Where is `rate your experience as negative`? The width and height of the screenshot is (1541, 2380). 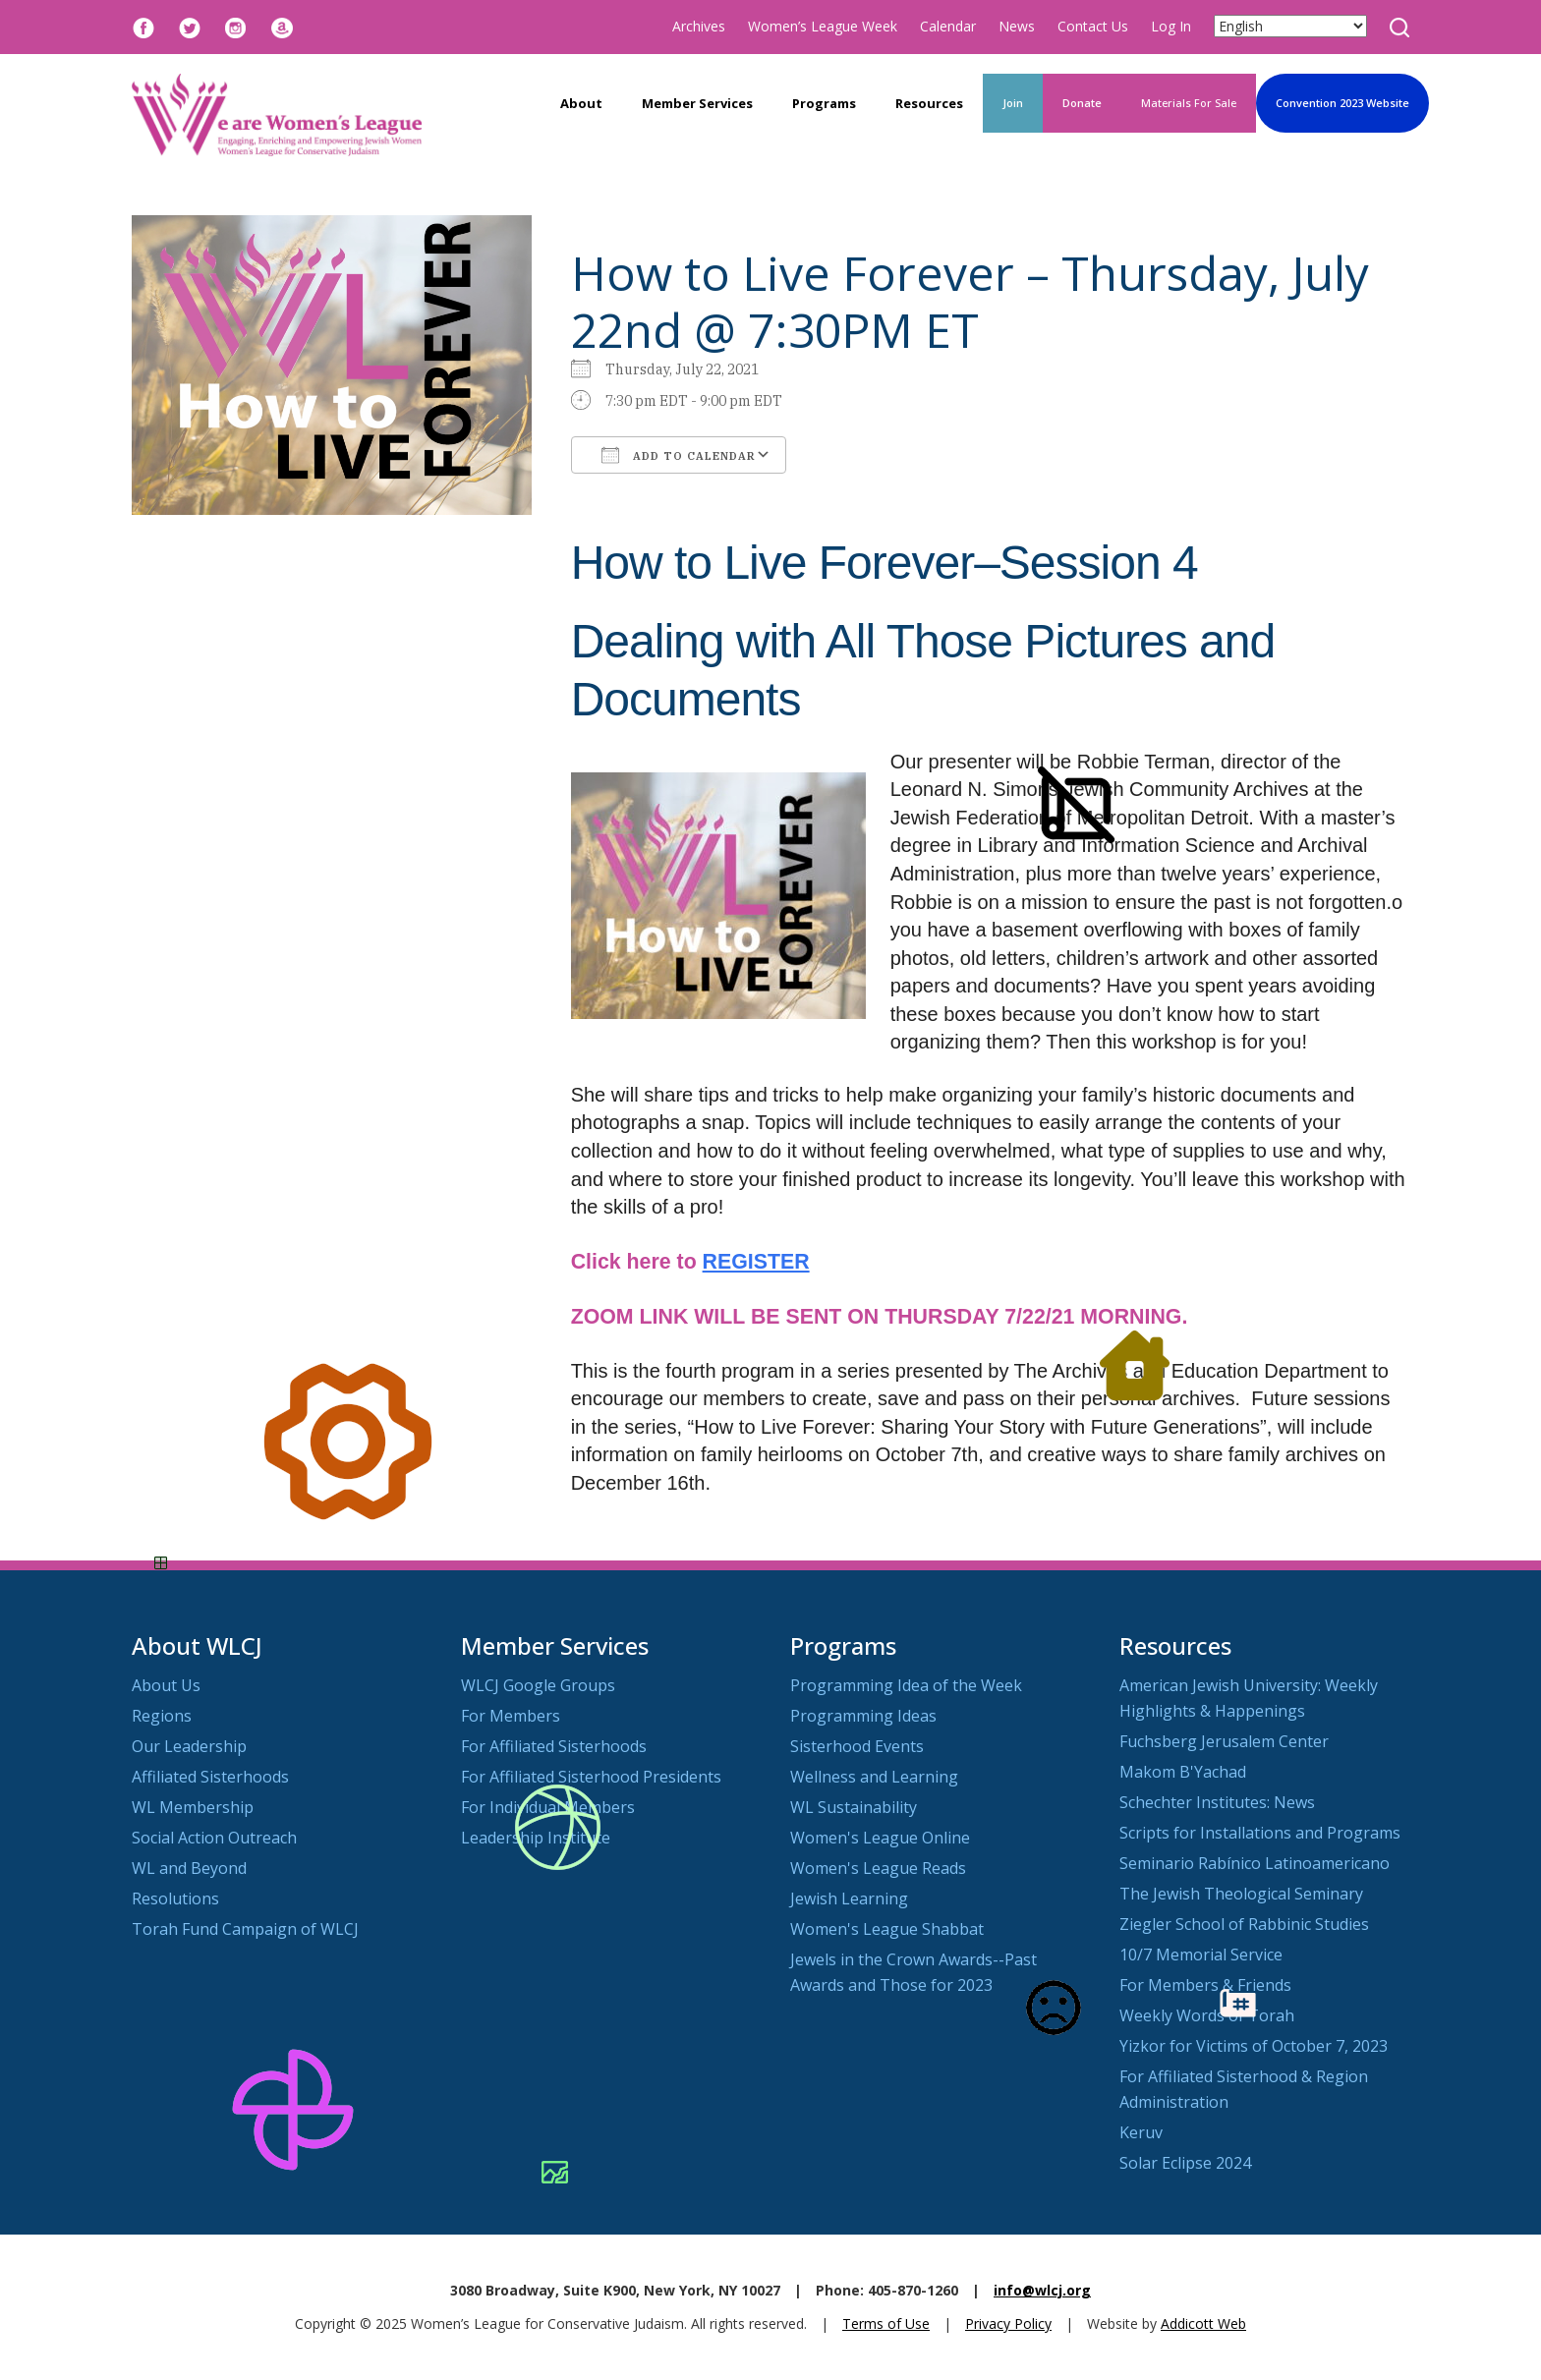 rate your experience as negative is located at coordinates (1054, 2008).